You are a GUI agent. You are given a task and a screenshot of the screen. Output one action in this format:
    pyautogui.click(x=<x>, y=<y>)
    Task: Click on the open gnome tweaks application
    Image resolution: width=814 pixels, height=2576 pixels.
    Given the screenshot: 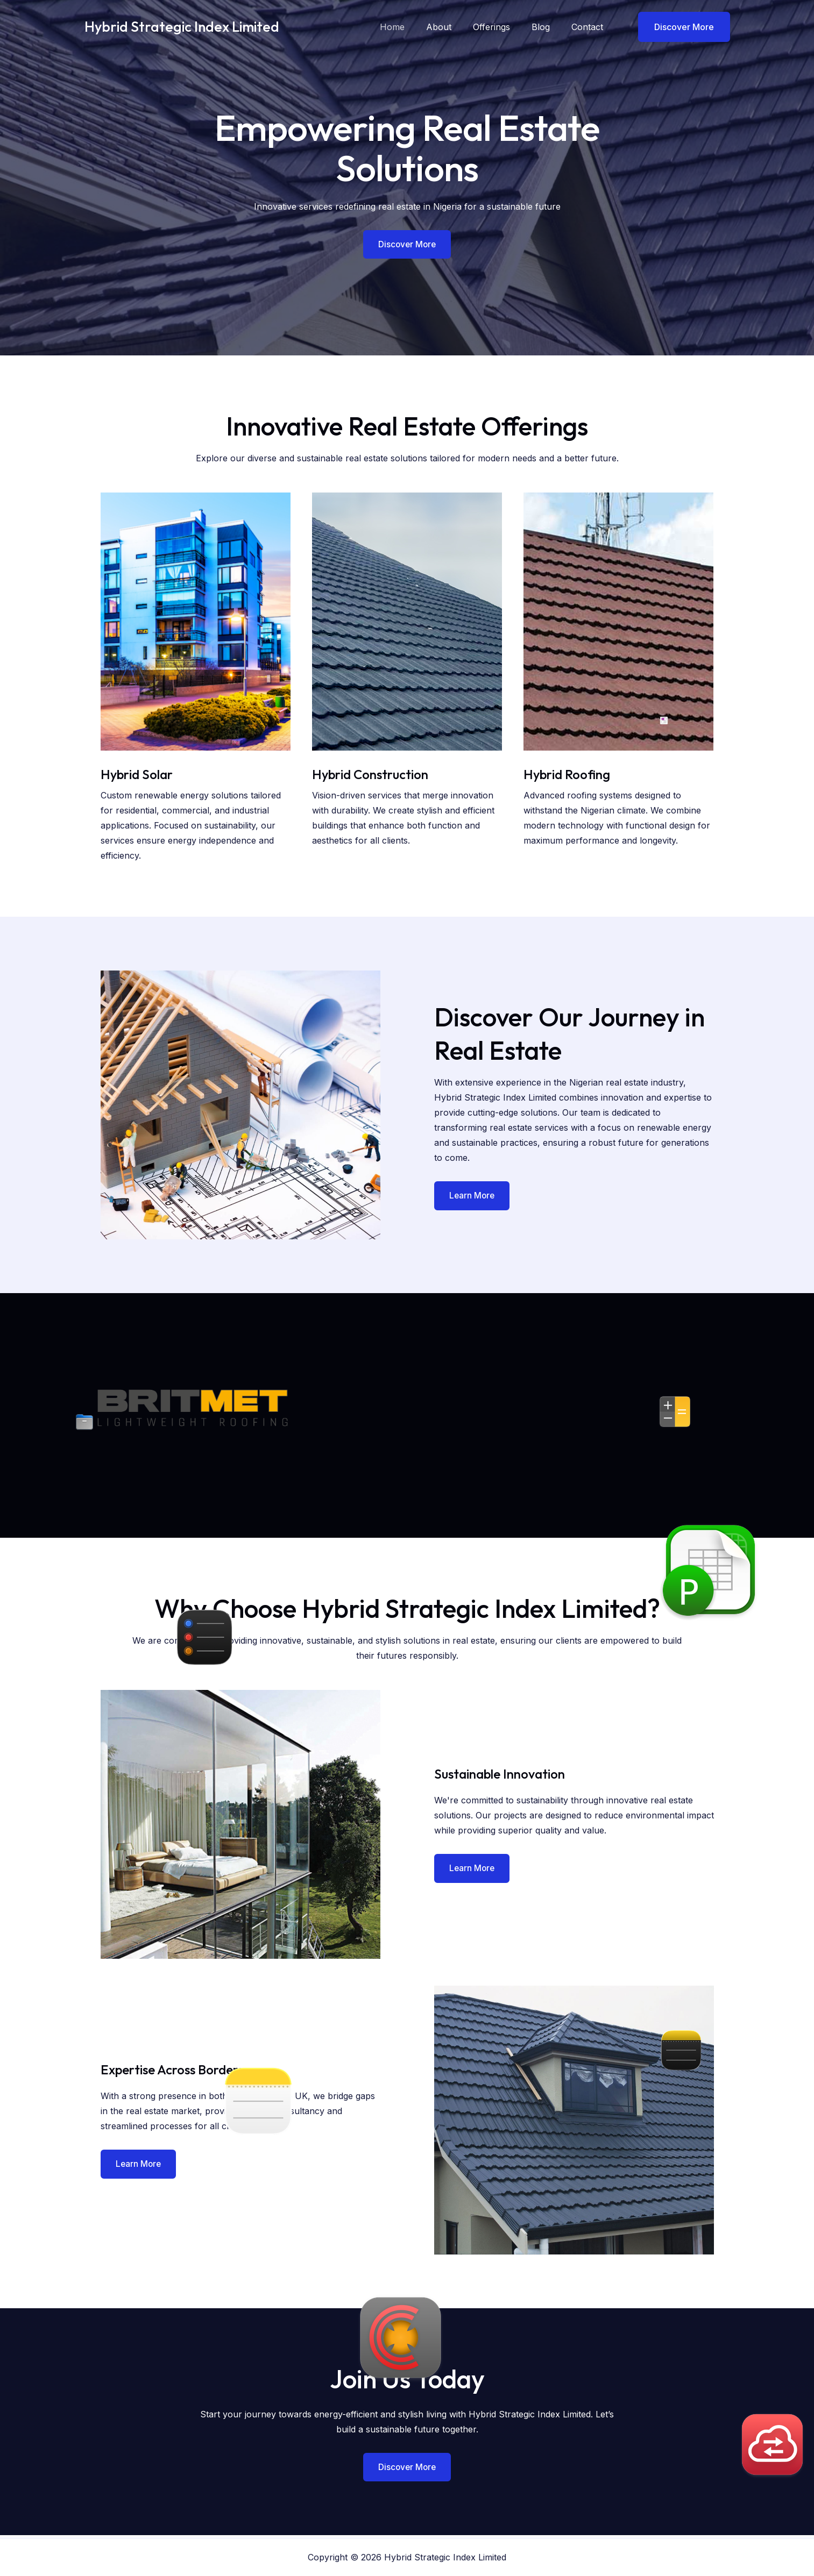 What is the action you would take?
    pyautogui.click(x=664, y=720)
    